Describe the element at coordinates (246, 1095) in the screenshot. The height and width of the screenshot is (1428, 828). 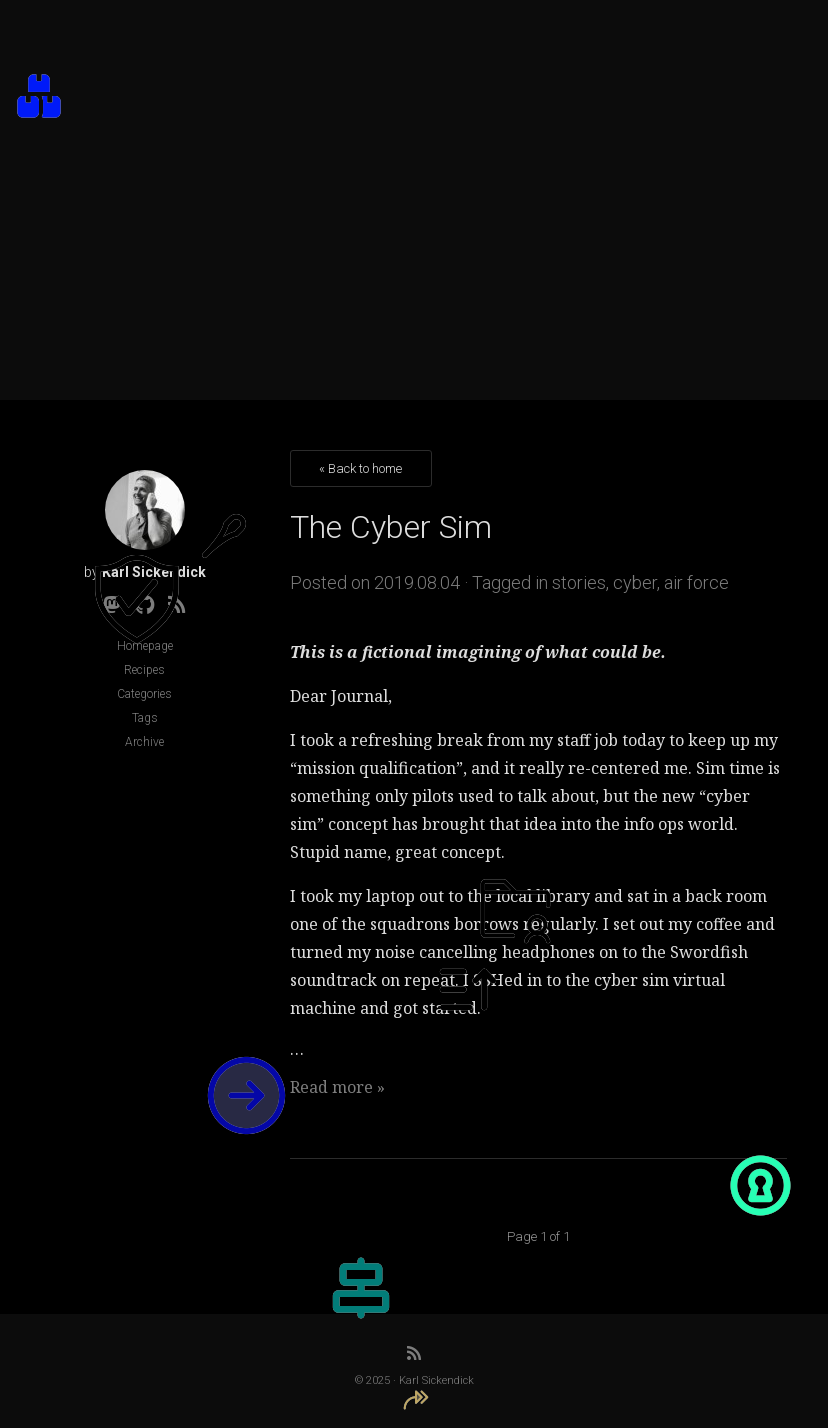
I see `proceed to the next step` at that location.